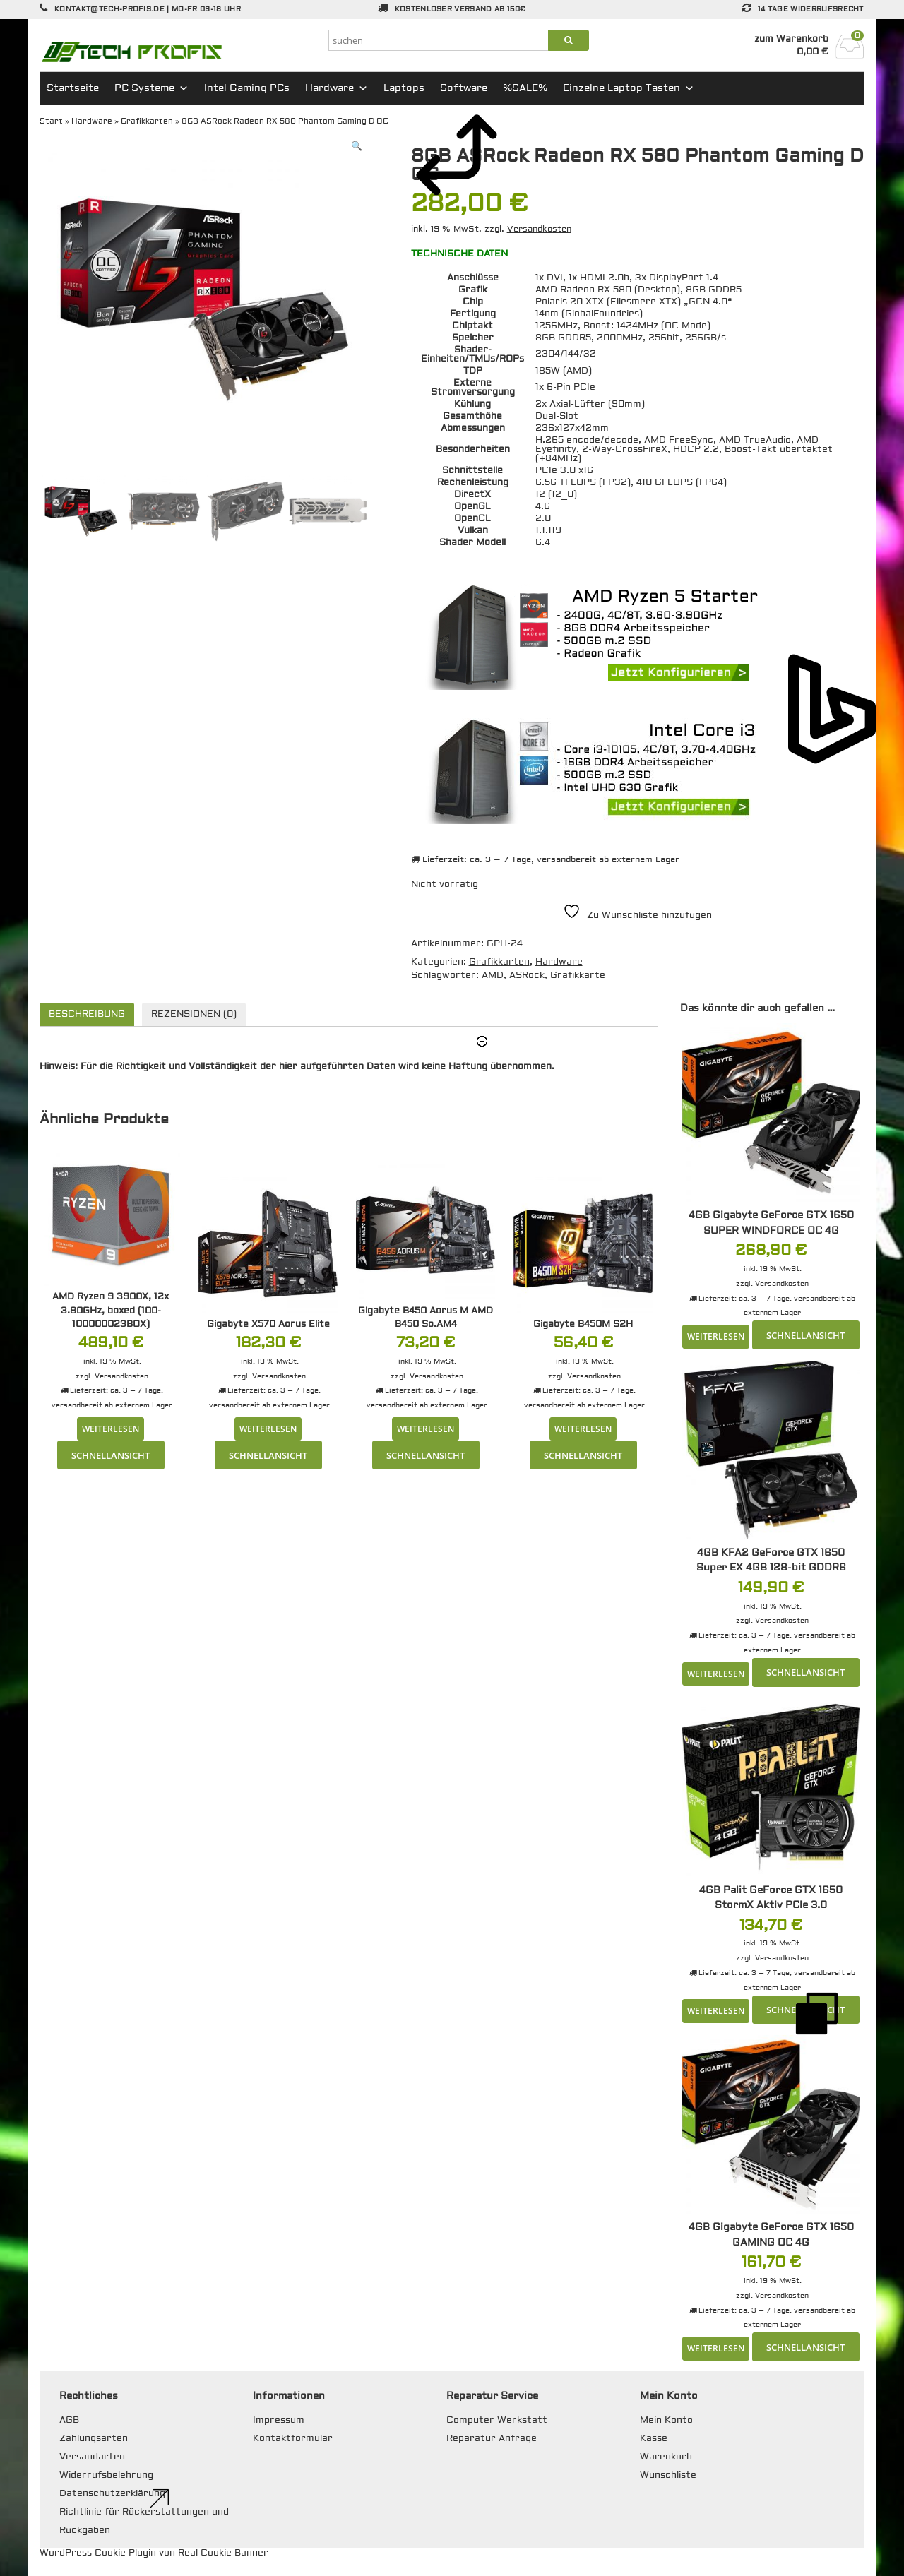 This screenshot has height=2576, width=904. What do you see at coordinates (456, 155) in the screenshot?
I see `move content to upper left corner` at bounding box center [456, 155].